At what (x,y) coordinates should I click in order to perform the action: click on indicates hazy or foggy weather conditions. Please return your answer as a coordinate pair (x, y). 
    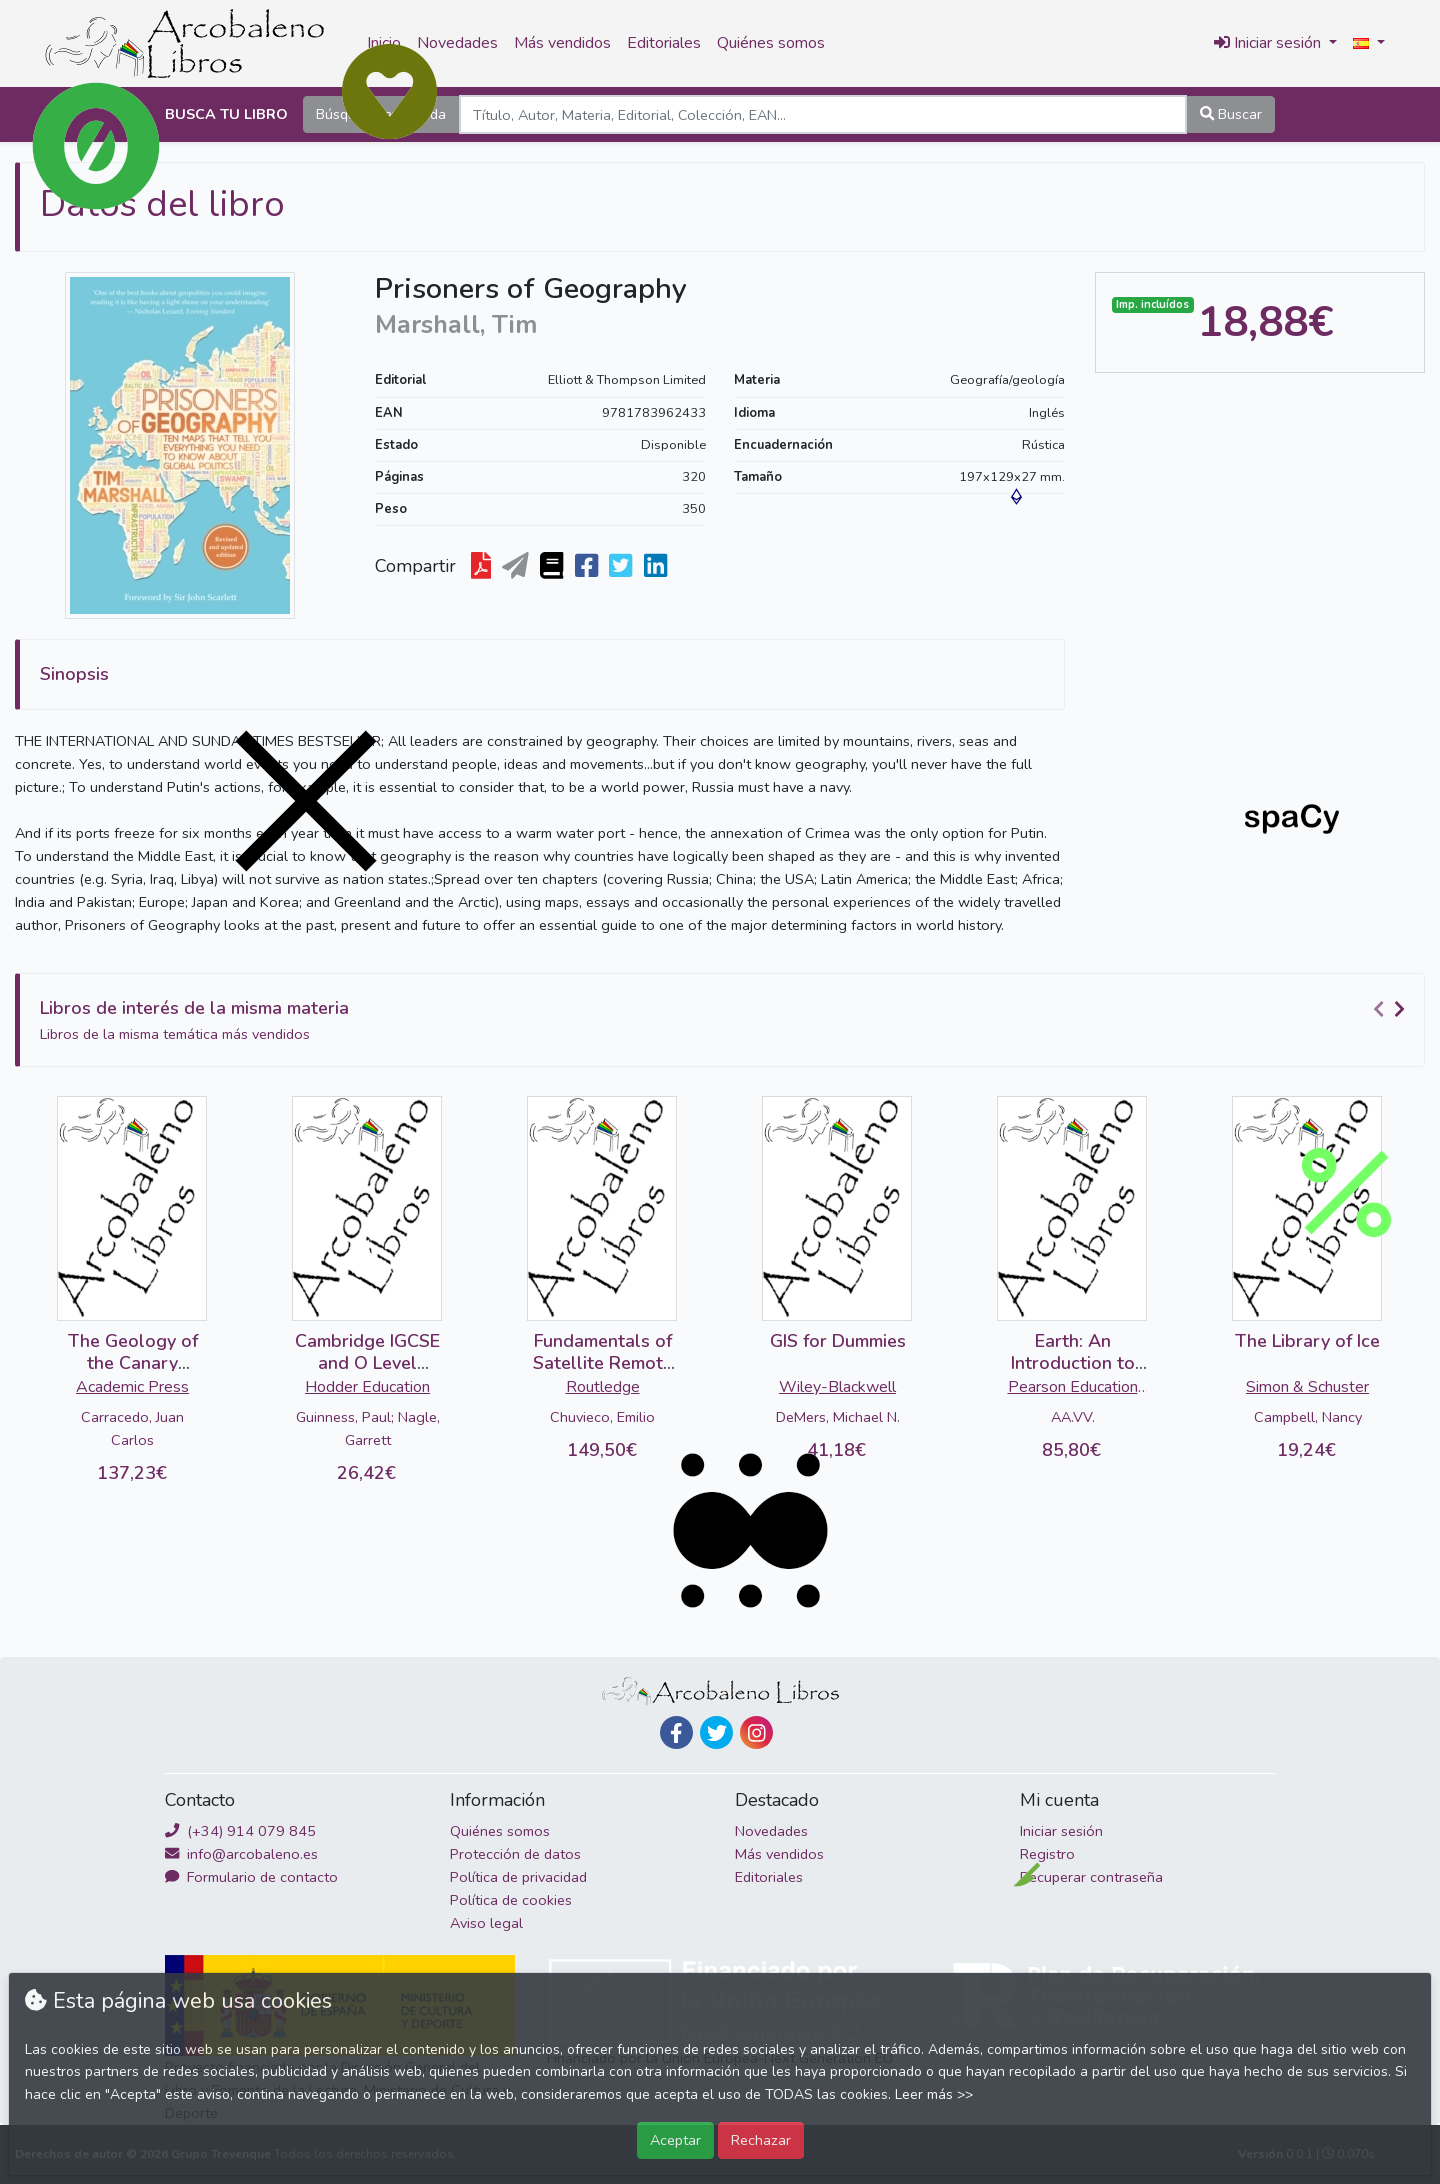
    Looking at the image, I should click on (750, 1530).